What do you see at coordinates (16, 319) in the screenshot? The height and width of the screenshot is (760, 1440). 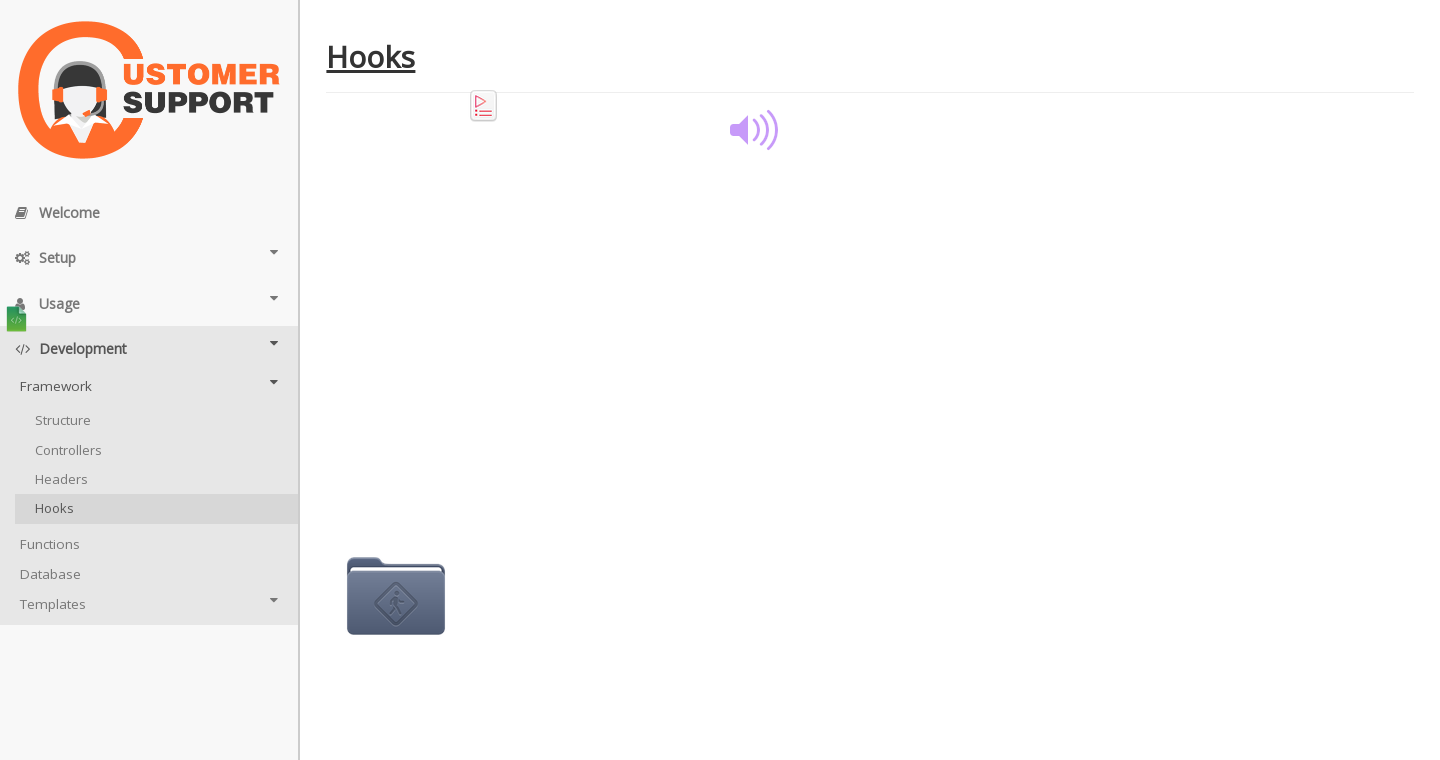 I see `a qt resource file used in nokia/qt development` at bounding box center [16, 319].